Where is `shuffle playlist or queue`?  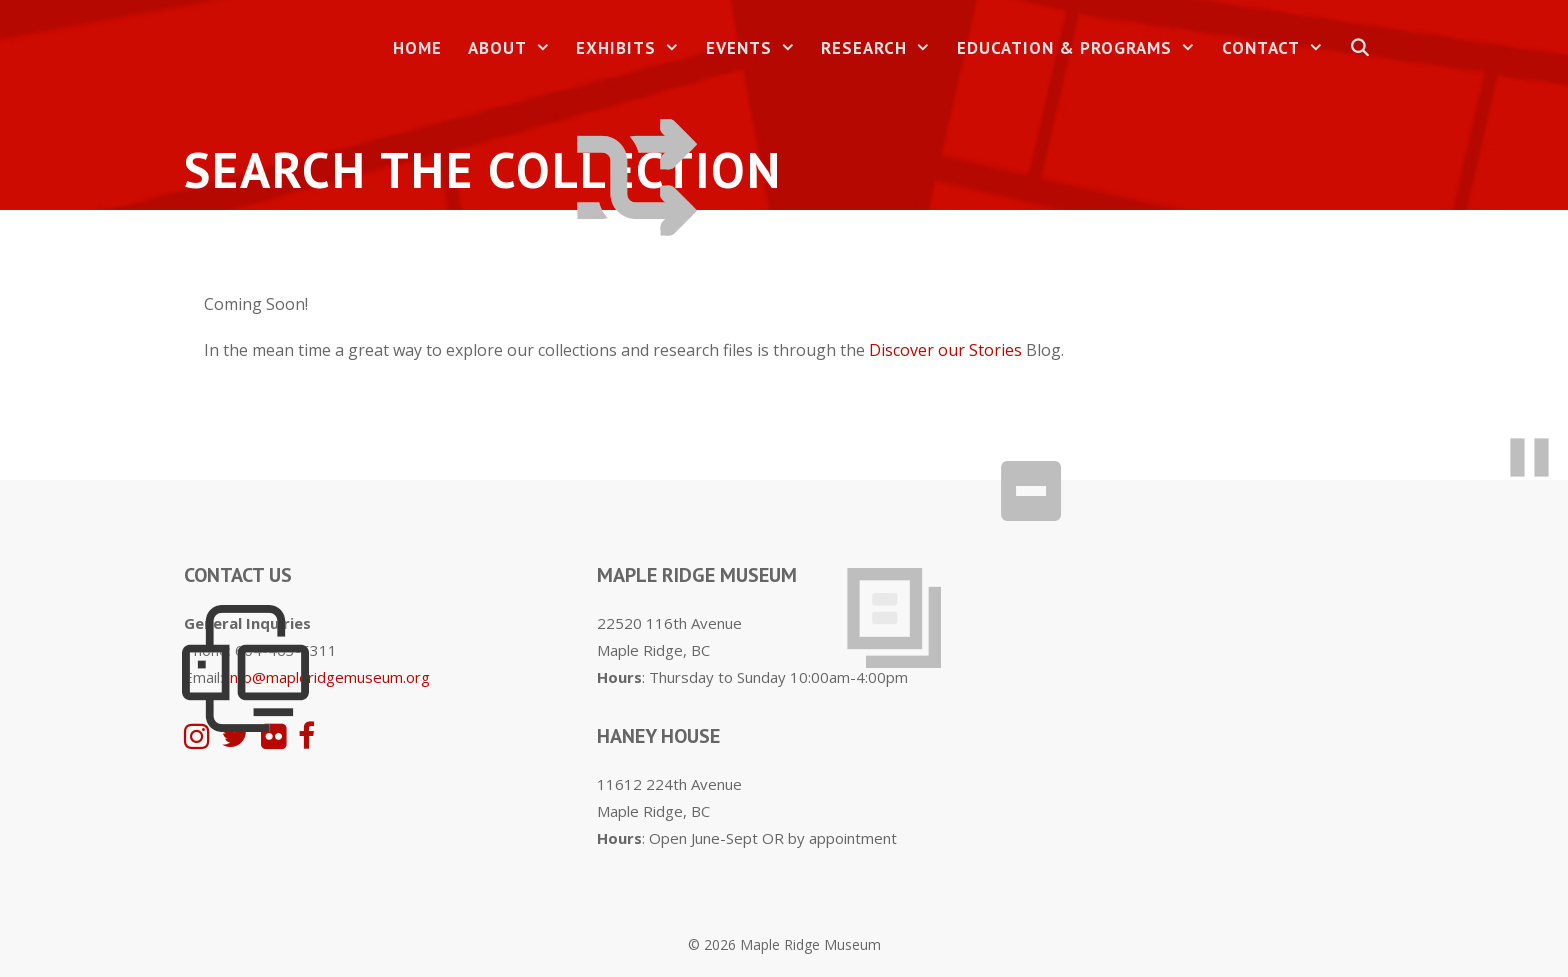 shuffle playlist or queue is located at coordinates (635, 177).